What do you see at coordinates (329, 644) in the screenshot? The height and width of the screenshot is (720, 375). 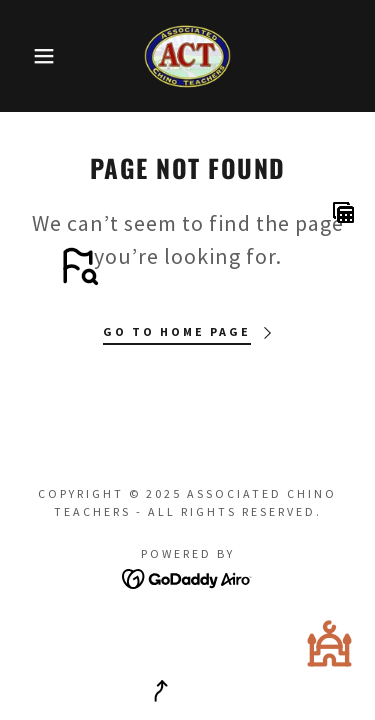 I see `indicates a mosque or islamic place of worship` at bounding box center [329, 644].